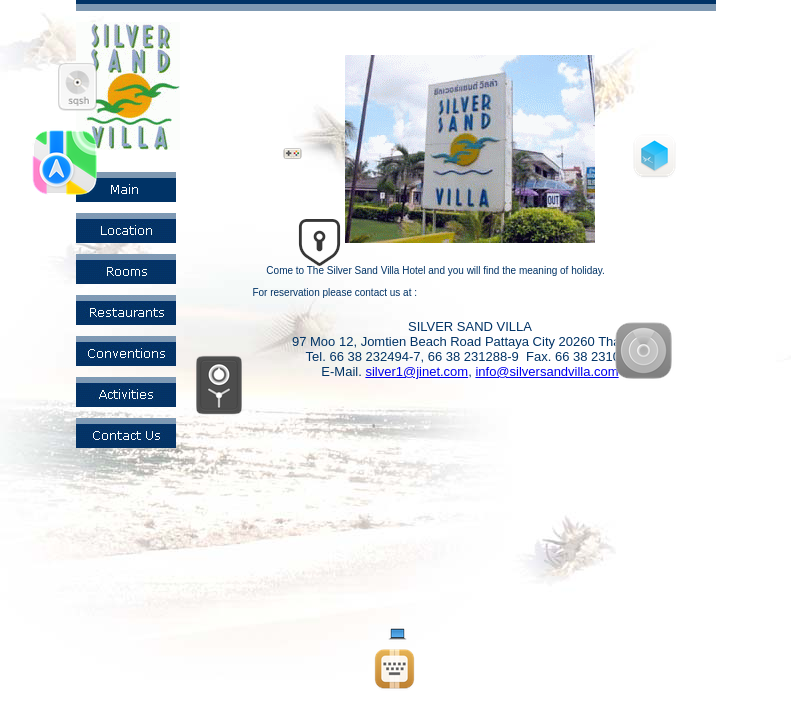  I want to click on input source or keyboard layout settings file, so click(394, 669).